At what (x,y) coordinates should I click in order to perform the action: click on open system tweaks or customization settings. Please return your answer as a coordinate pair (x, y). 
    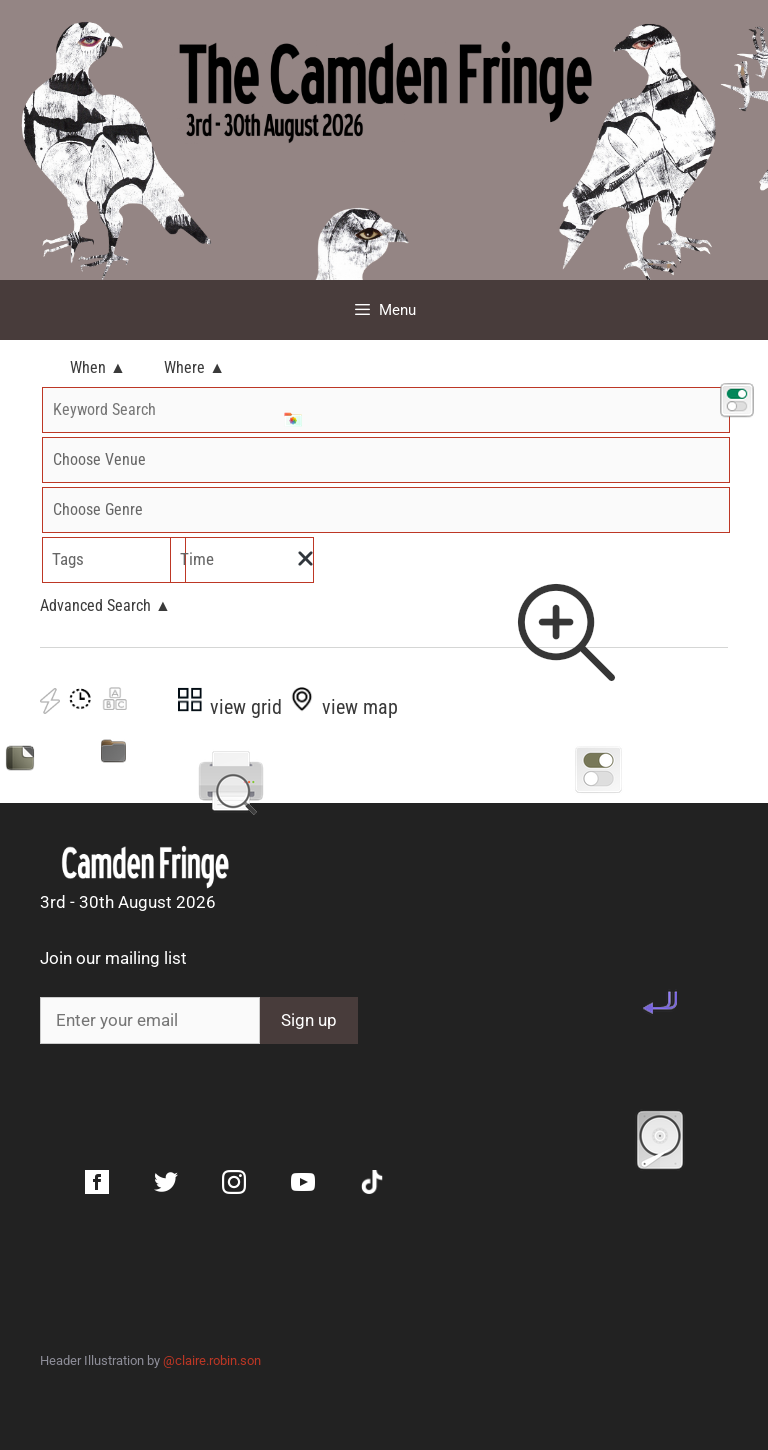
    Looking at the image, I should click on (598, 769).